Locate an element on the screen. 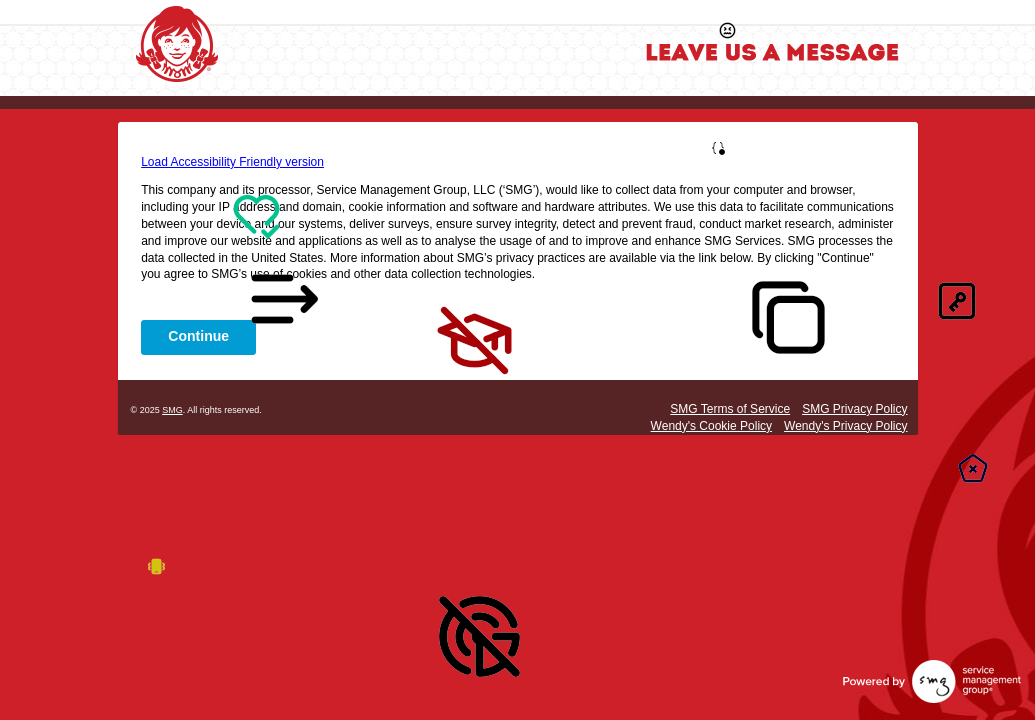  school or education unavailable is located at coordinates (474, 340).